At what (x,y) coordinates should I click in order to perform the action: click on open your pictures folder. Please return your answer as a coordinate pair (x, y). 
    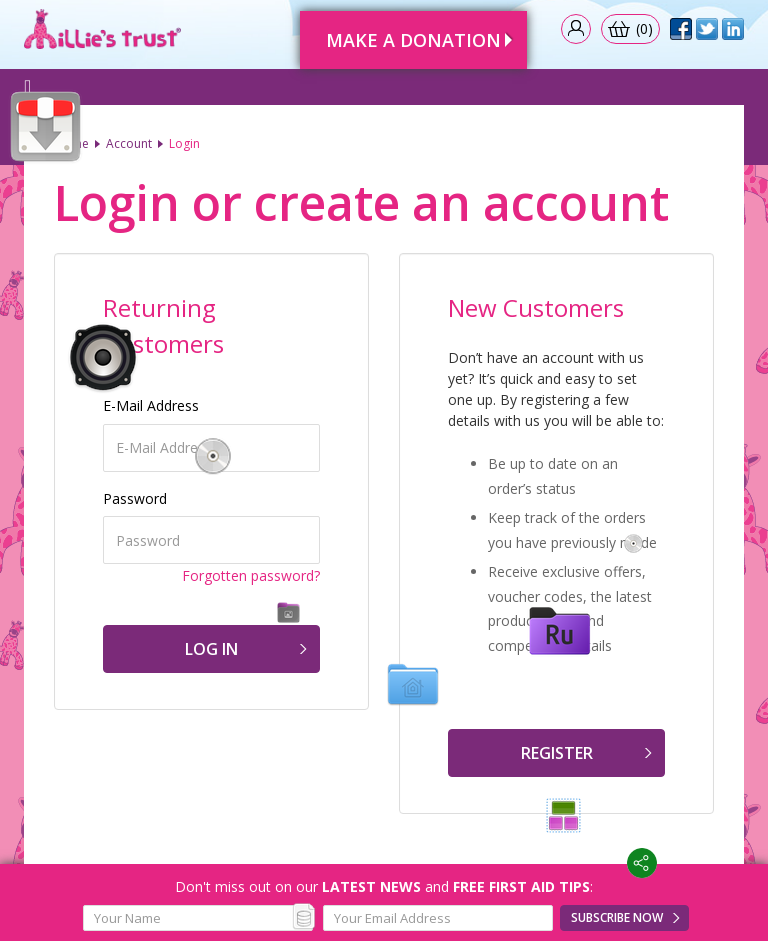
    Looking at the image, I should click on (288, 612).